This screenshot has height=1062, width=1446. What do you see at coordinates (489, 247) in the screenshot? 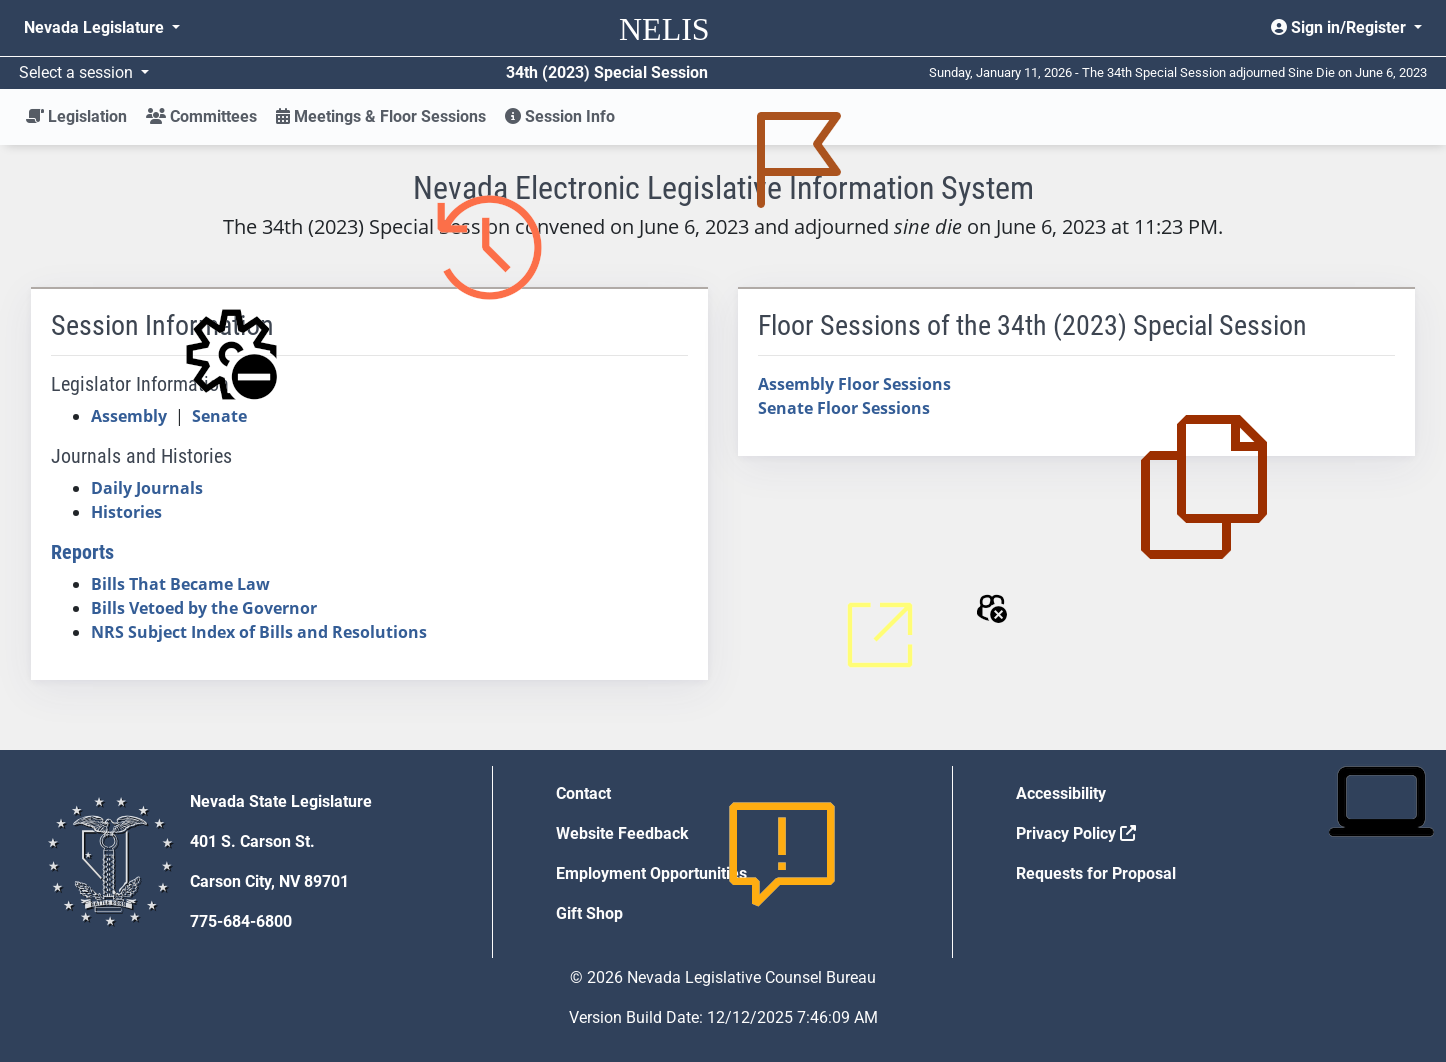
I see `view recent activity or history` at bounding box center [489, 247].